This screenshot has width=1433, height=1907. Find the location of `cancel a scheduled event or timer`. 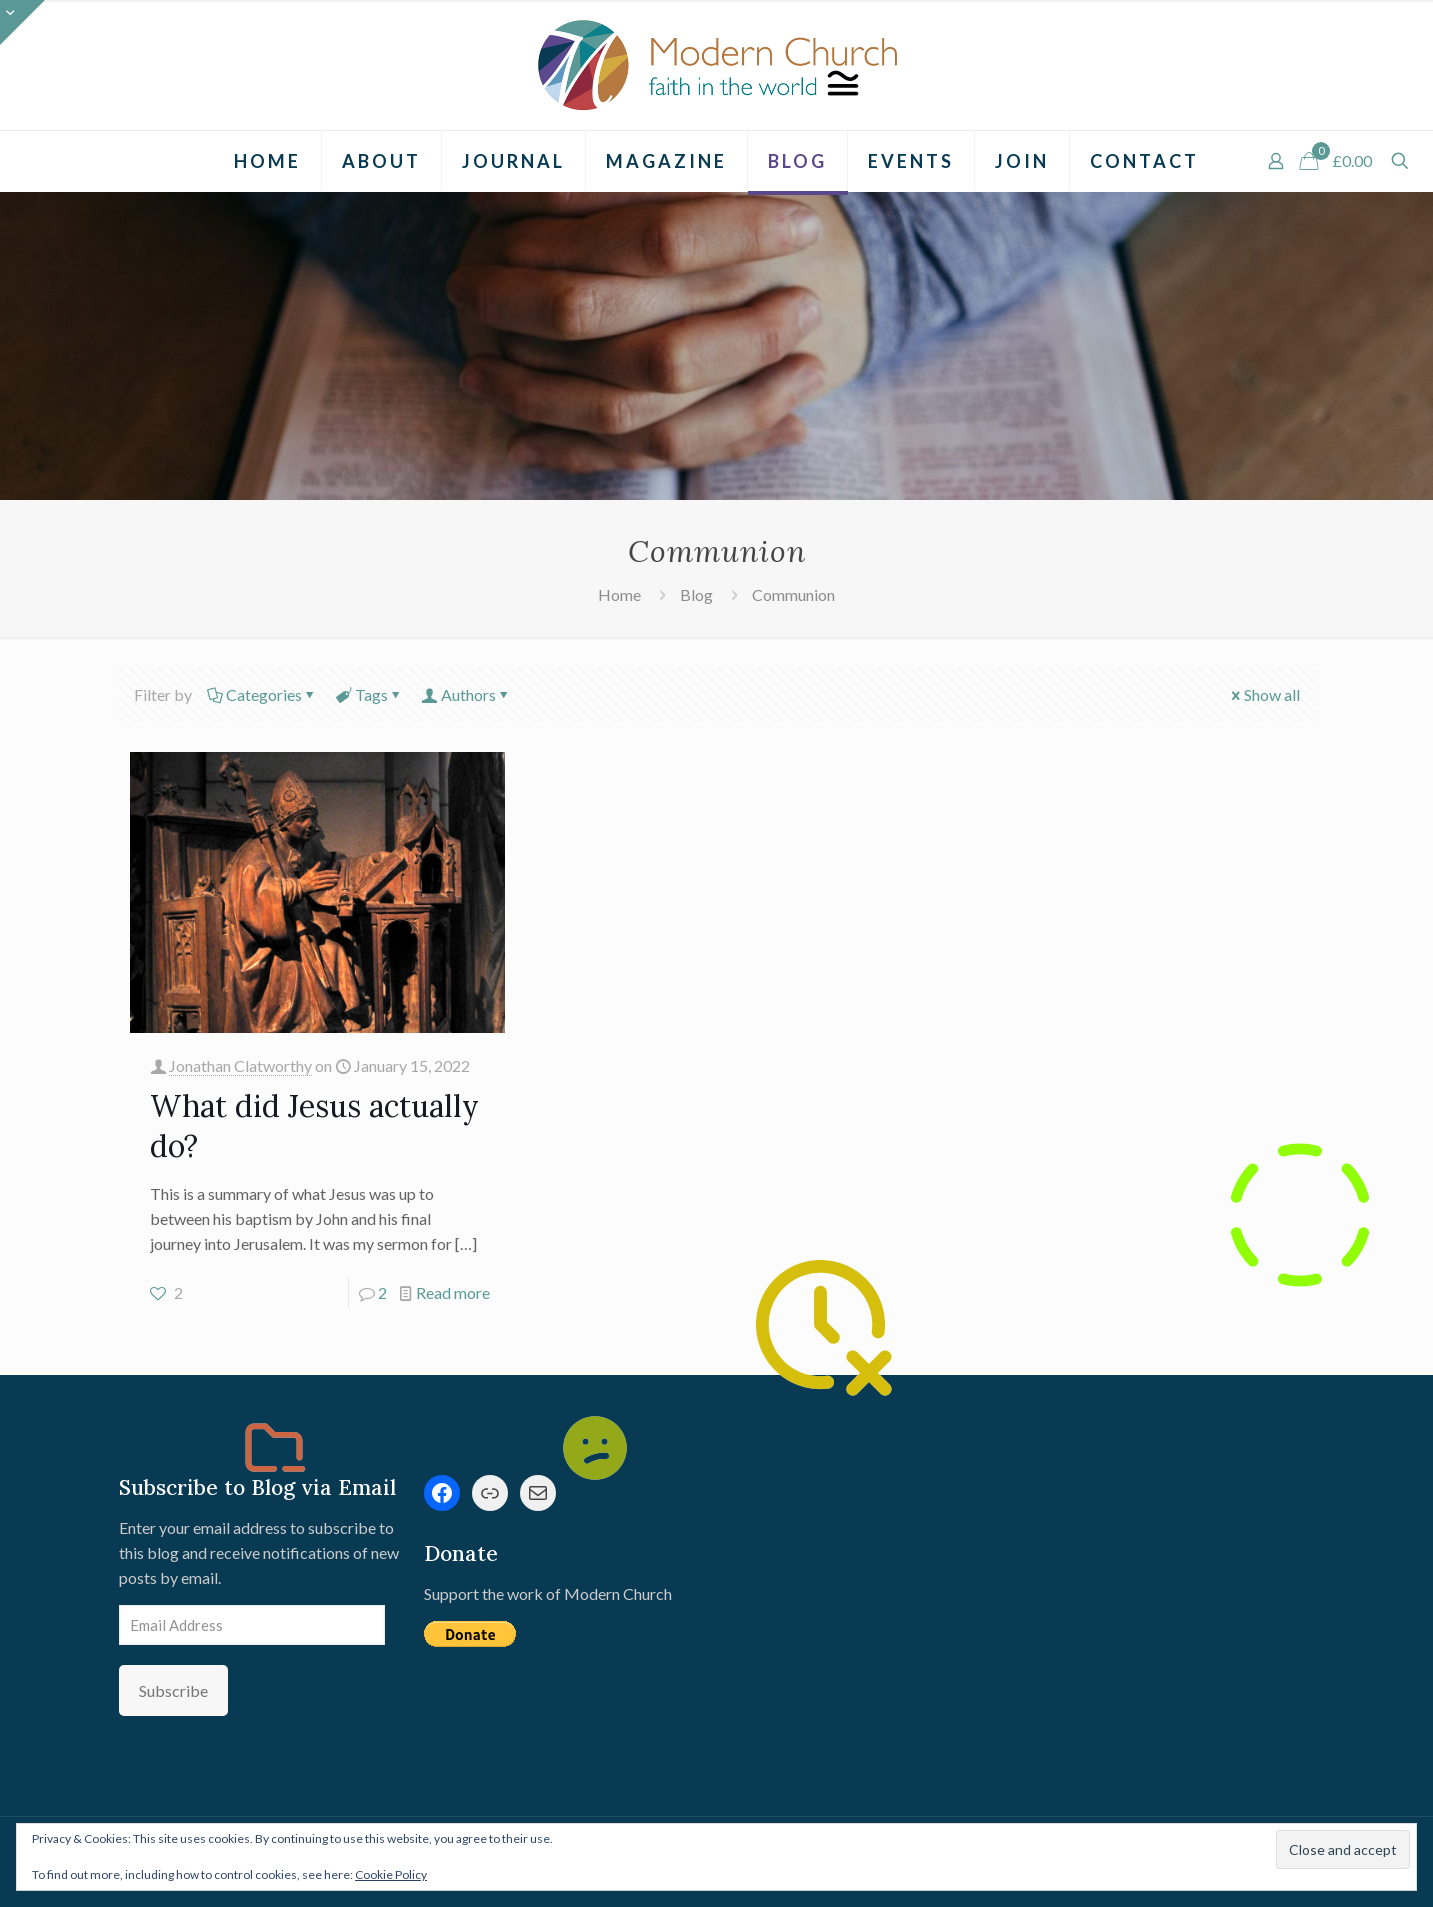

cancel a scheduled event or timer is located at coordinates (820, 1324).